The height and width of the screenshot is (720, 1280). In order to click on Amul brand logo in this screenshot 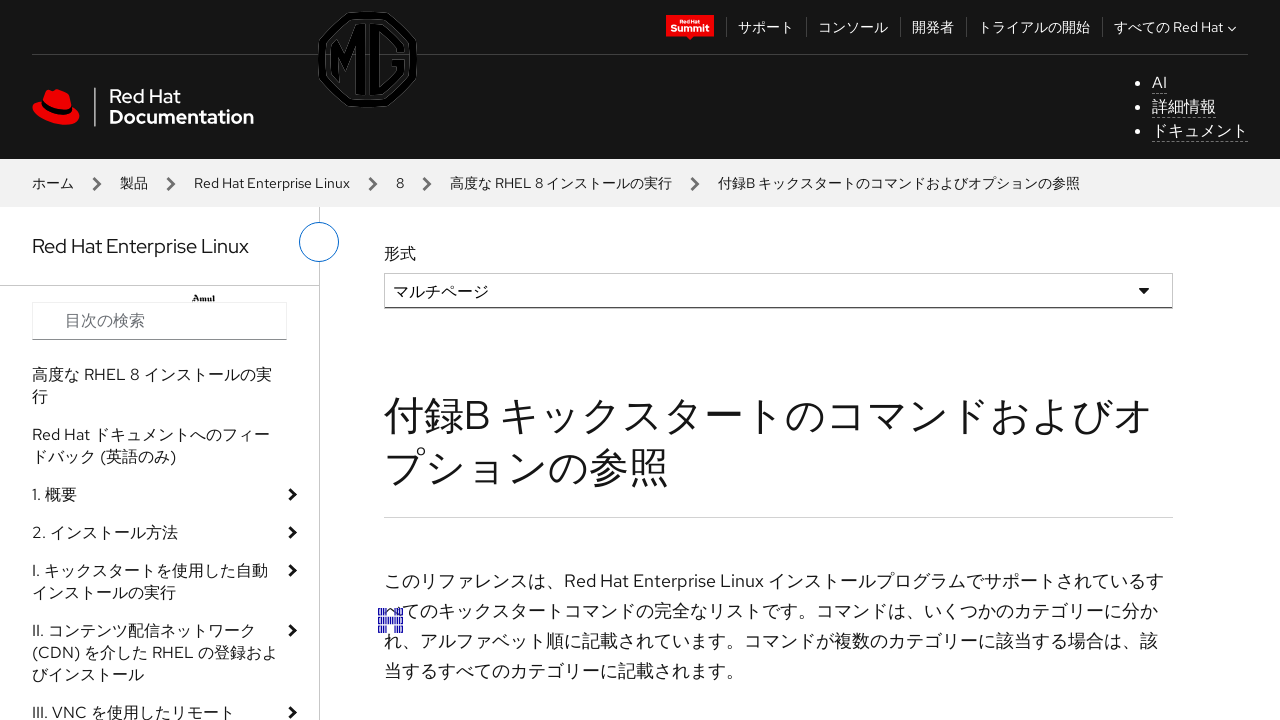, I will do `click(203, 298)`.